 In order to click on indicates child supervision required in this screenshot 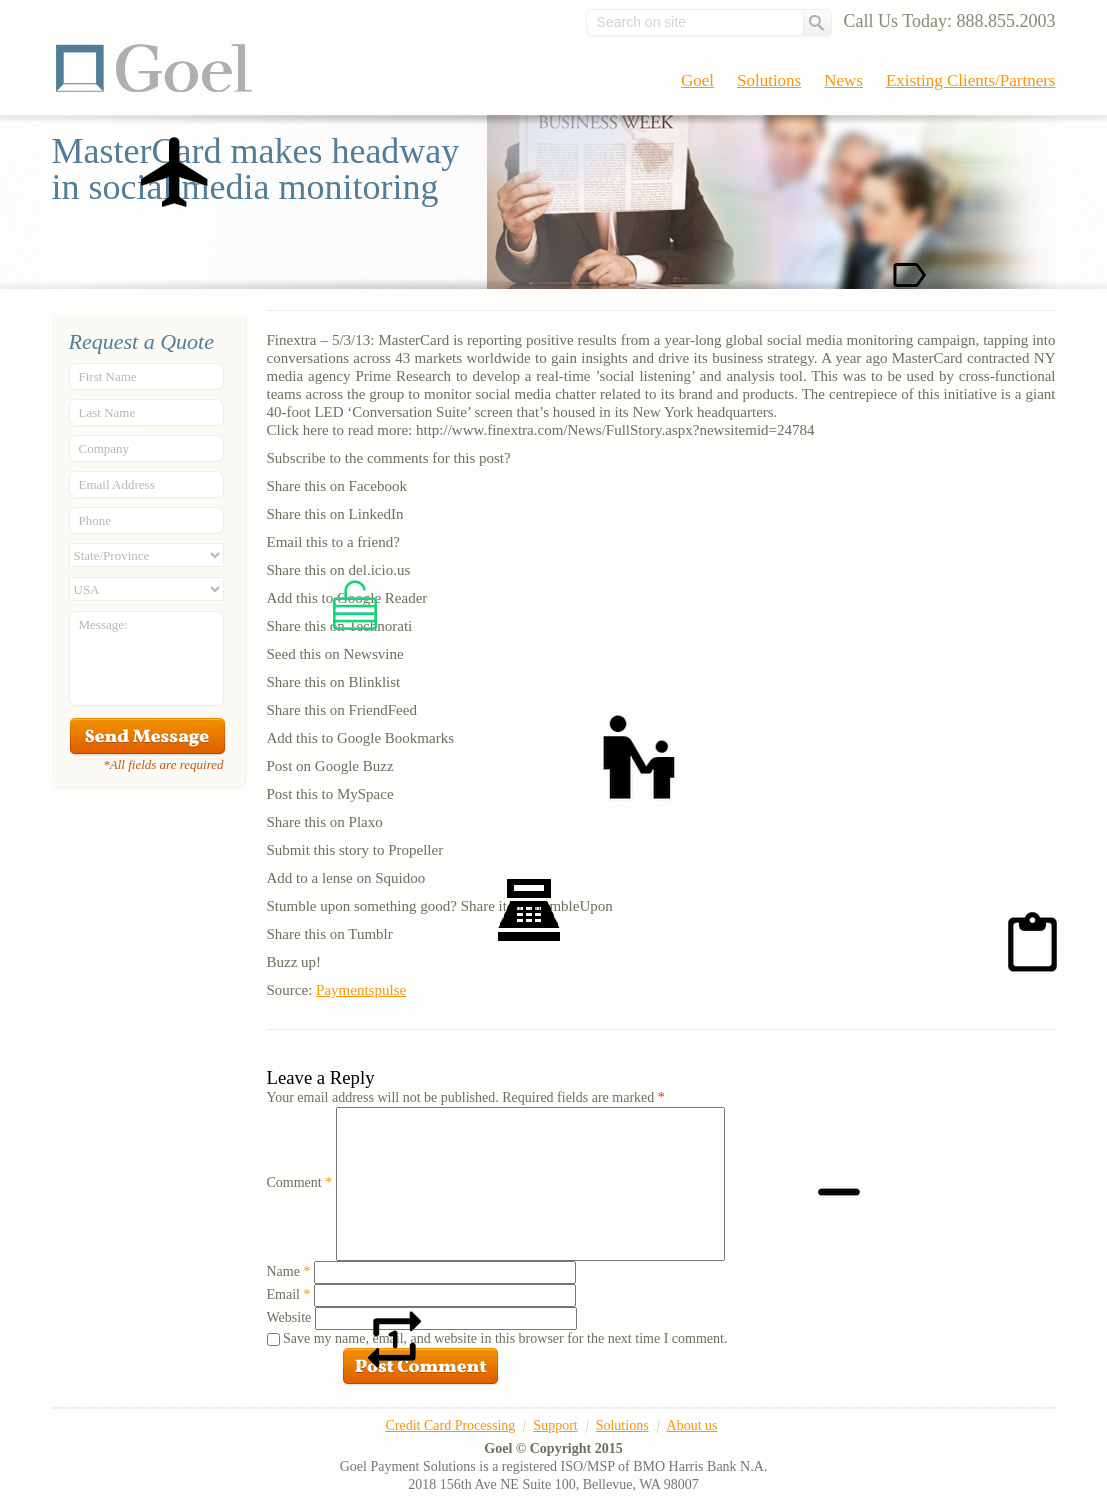, I will do `click(641, 757)`.